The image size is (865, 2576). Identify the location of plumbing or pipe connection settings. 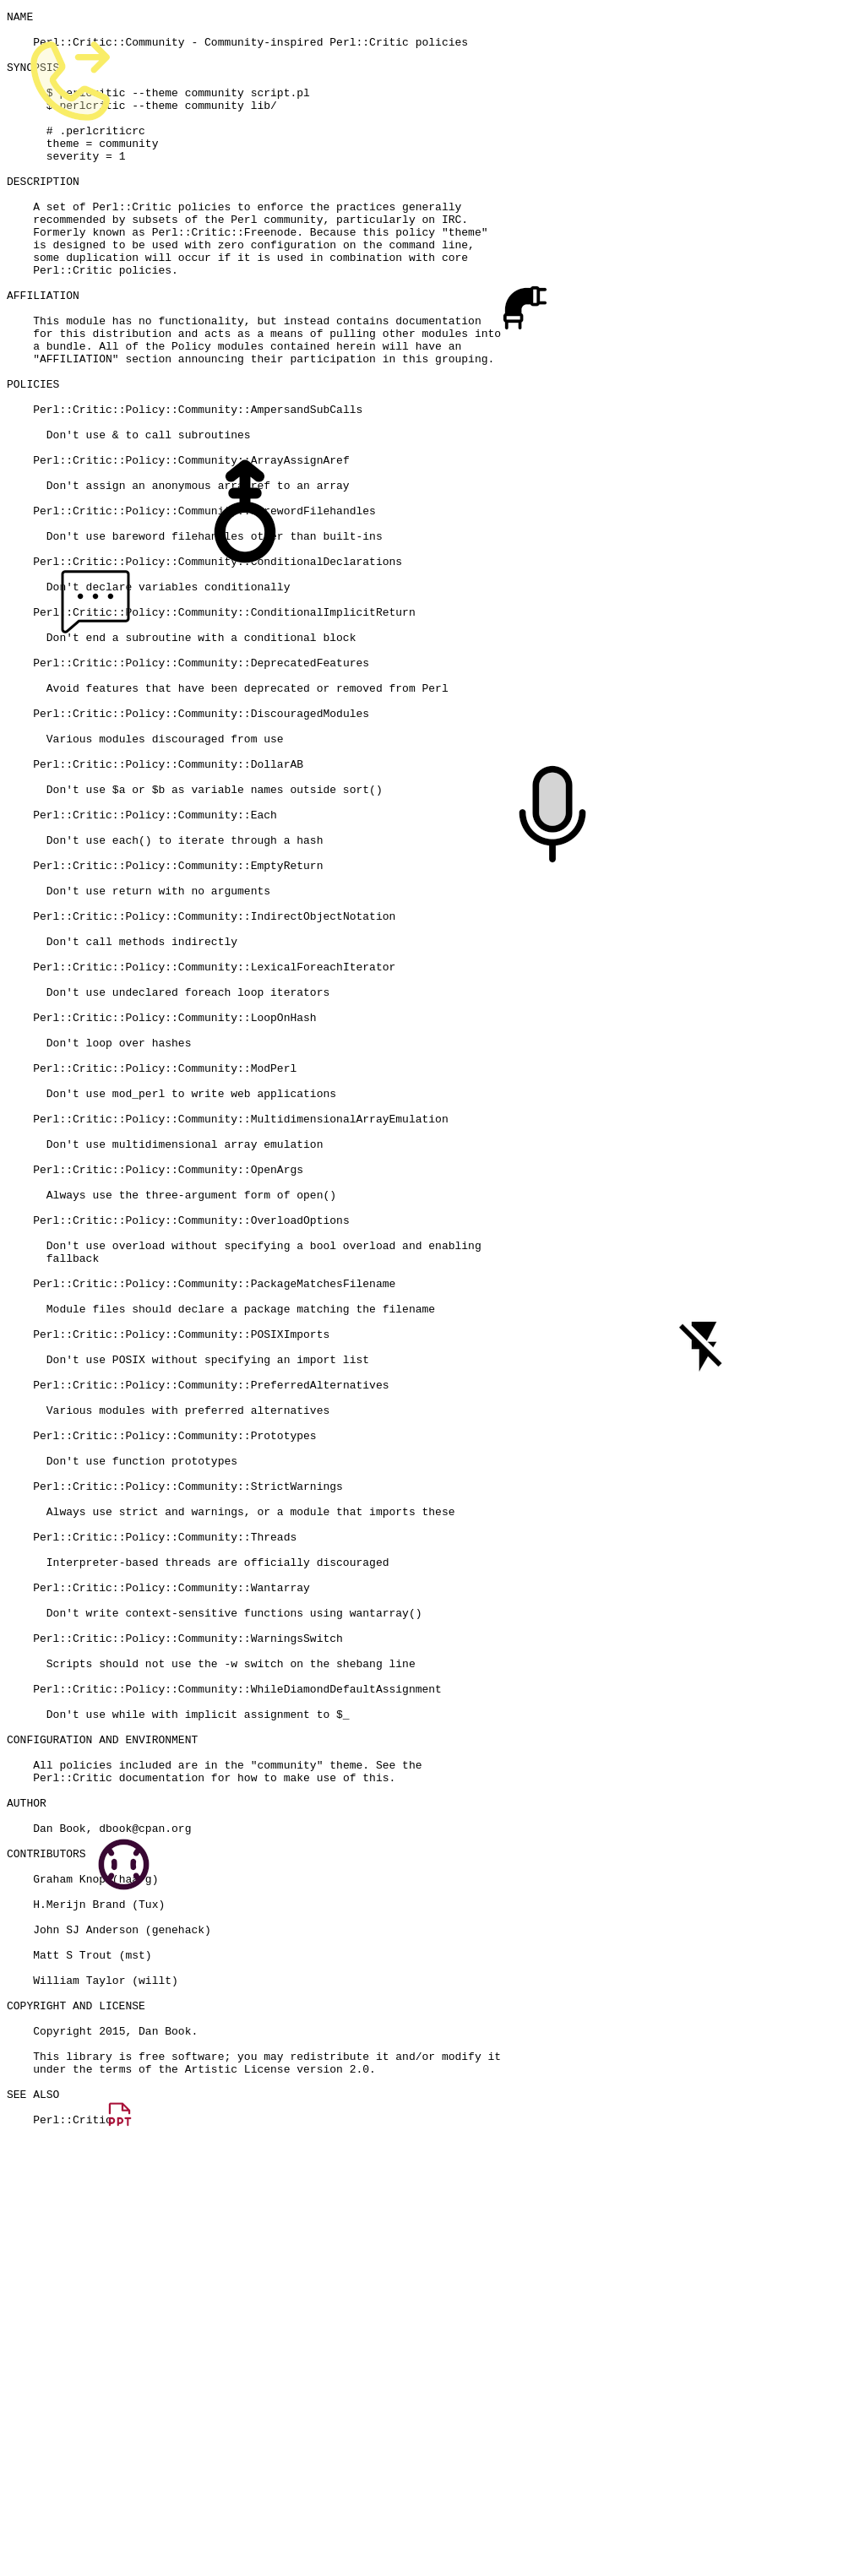
(523, 306).